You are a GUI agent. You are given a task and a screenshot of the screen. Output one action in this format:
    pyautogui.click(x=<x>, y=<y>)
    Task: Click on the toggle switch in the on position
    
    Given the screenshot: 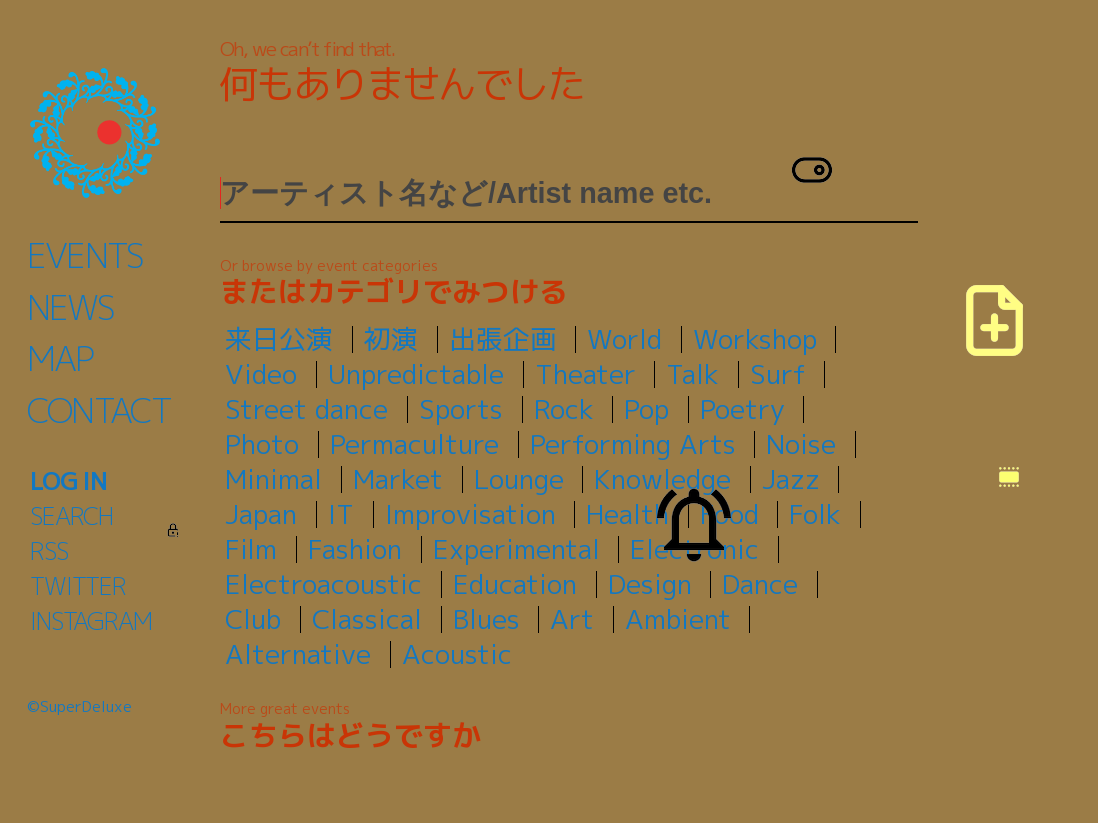 What is the action you would take?
    pyautogui.click(x=812, y=170)
    